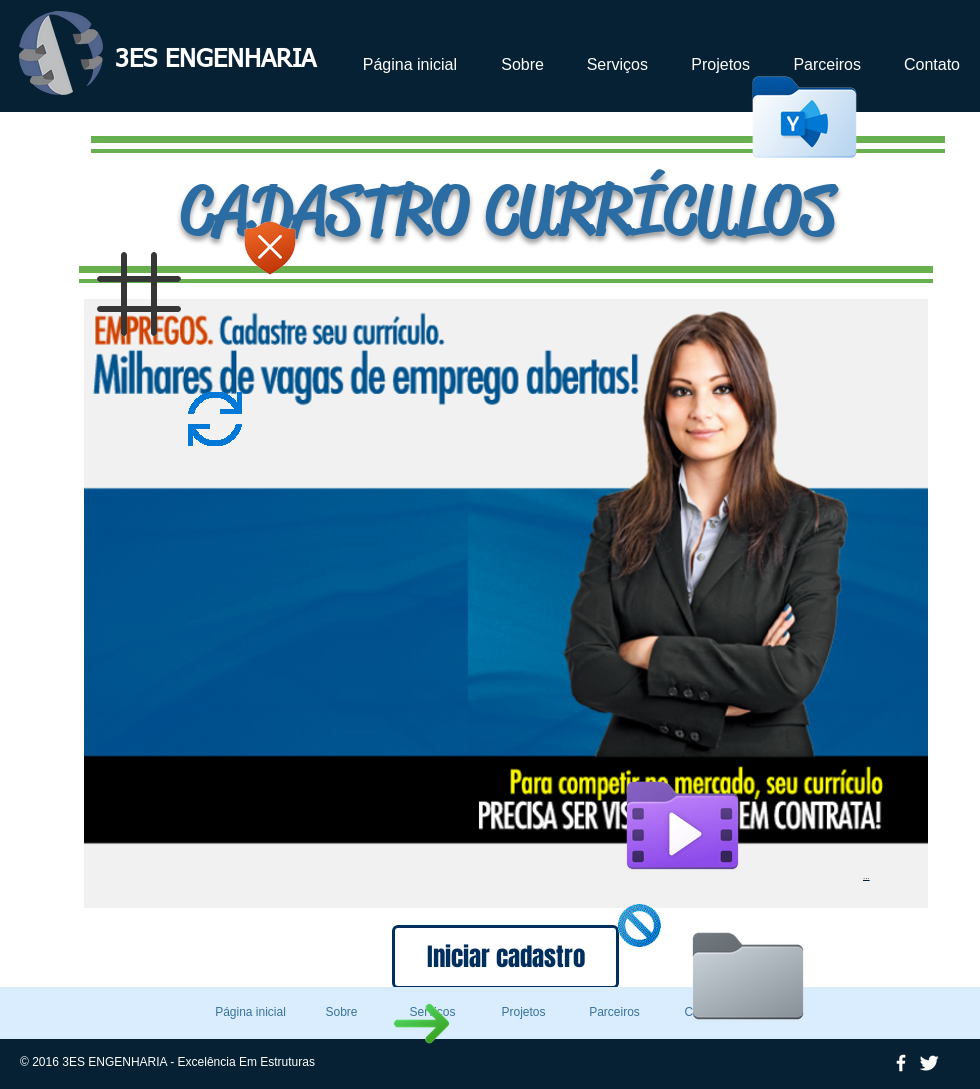 This screenshot has width=980, height=1089. I want to click on open your videos folder, so click(682, 828).